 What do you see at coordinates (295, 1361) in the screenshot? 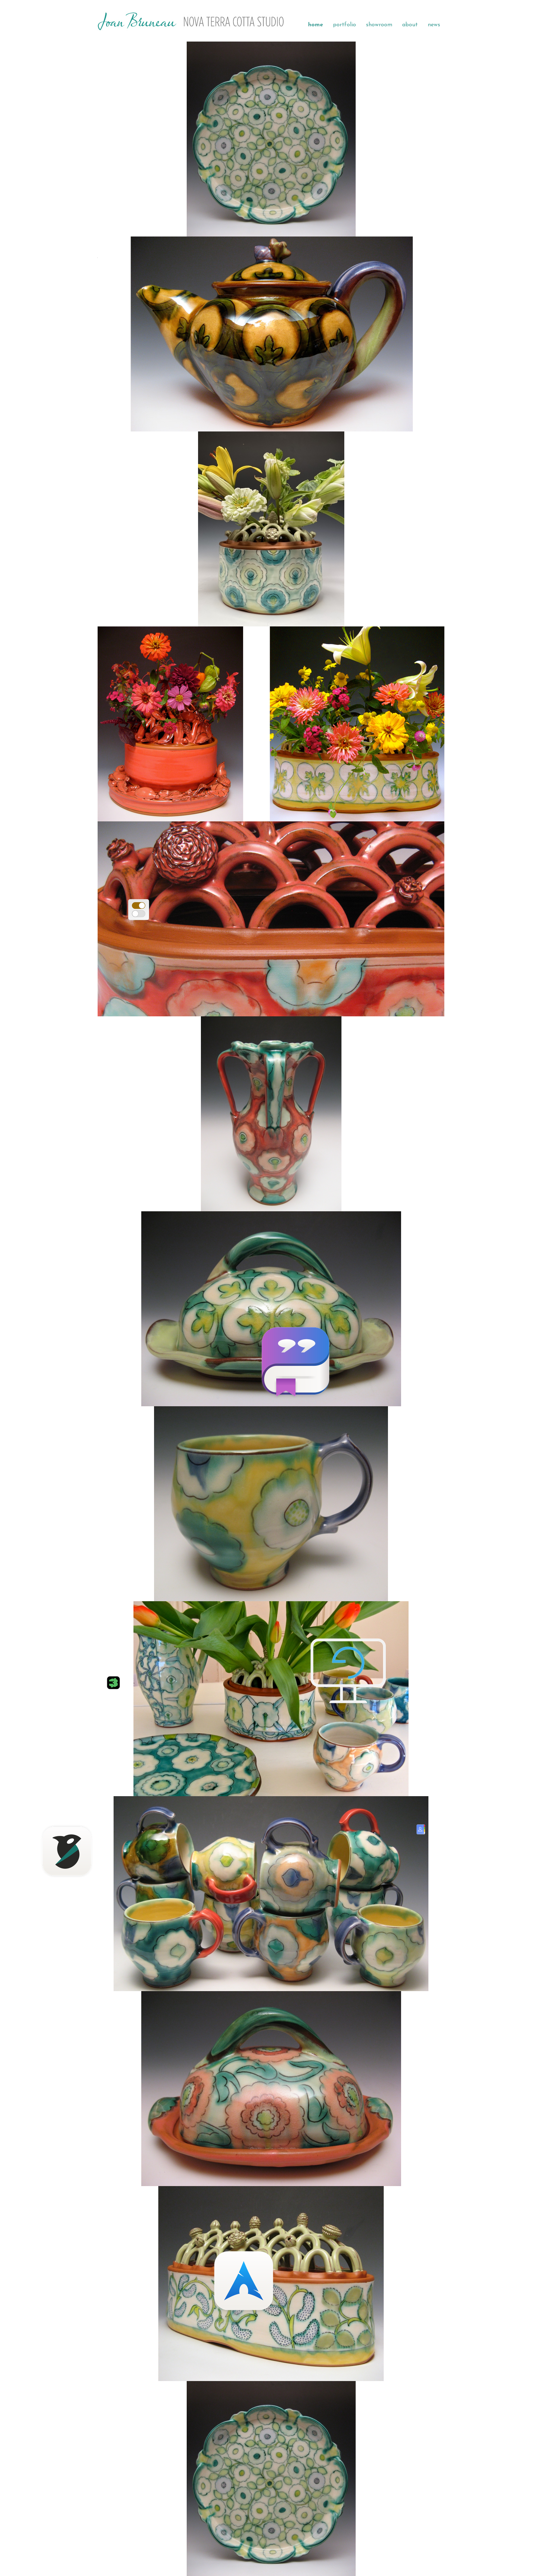
I see `open citations manager app` at bounding box center [295, 1361].